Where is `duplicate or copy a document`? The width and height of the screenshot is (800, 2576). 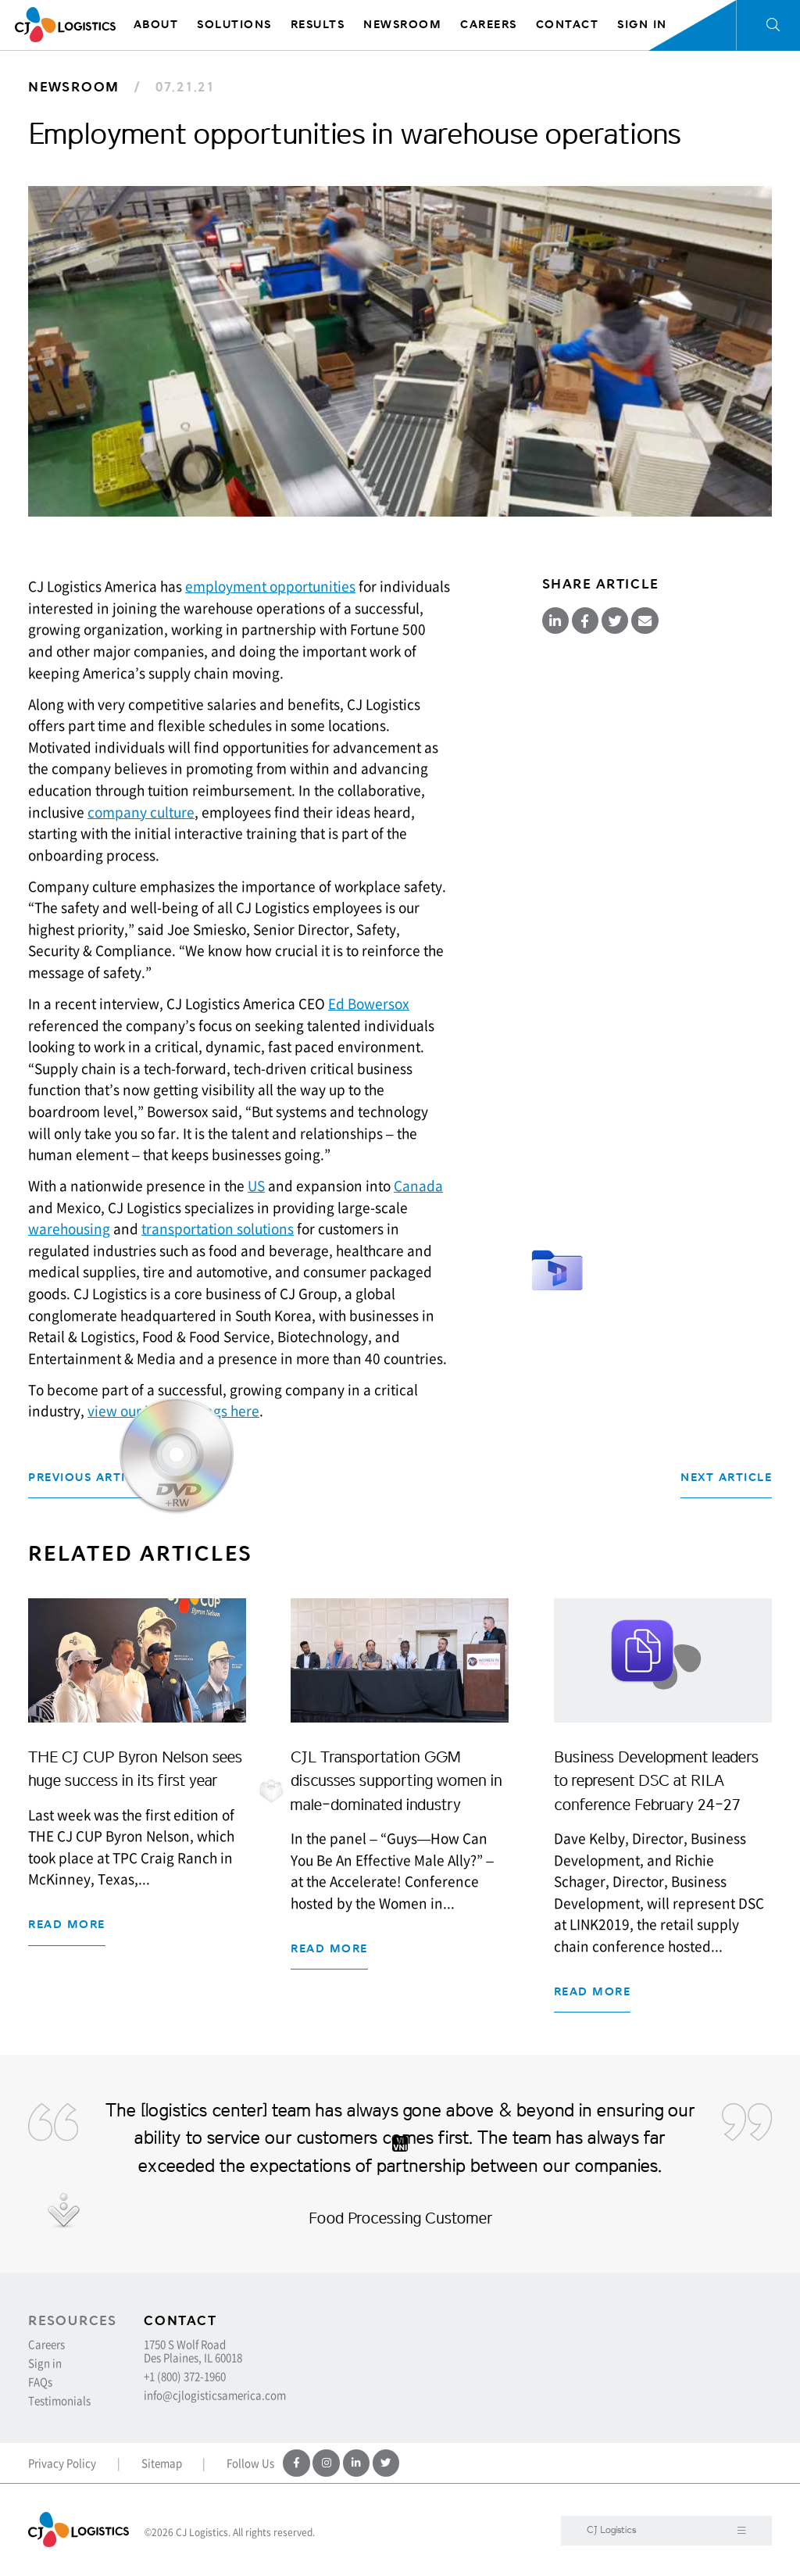 duplicate or copy a document is located at coordinates (642, 1651).